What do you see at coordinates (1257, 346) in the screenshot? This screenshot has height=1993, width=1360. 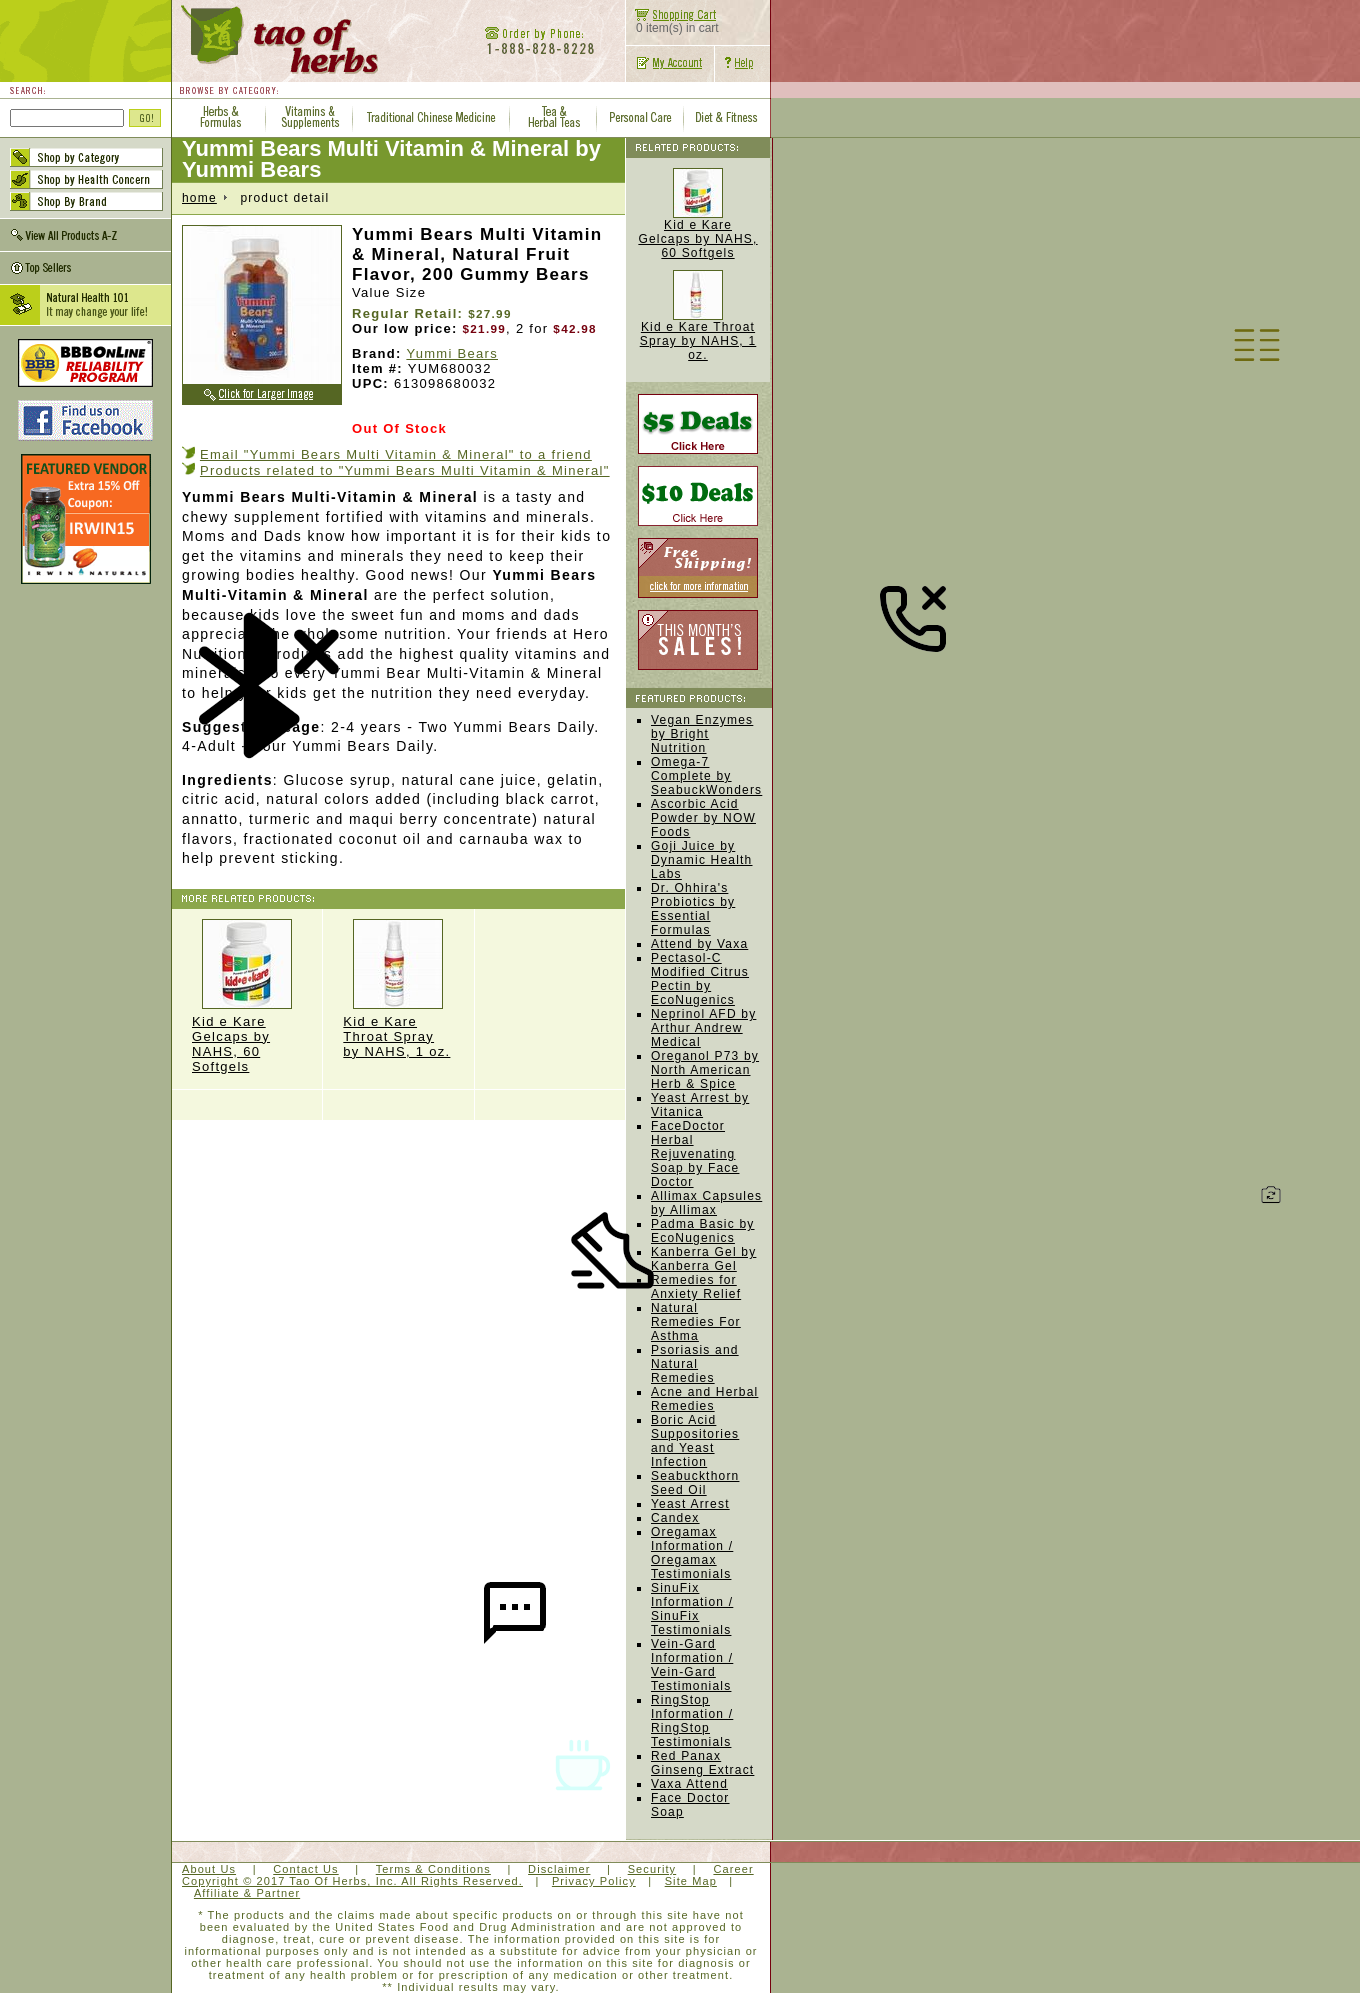 I see `switch to multi-column text layout` at bounding box center [1257, 346].